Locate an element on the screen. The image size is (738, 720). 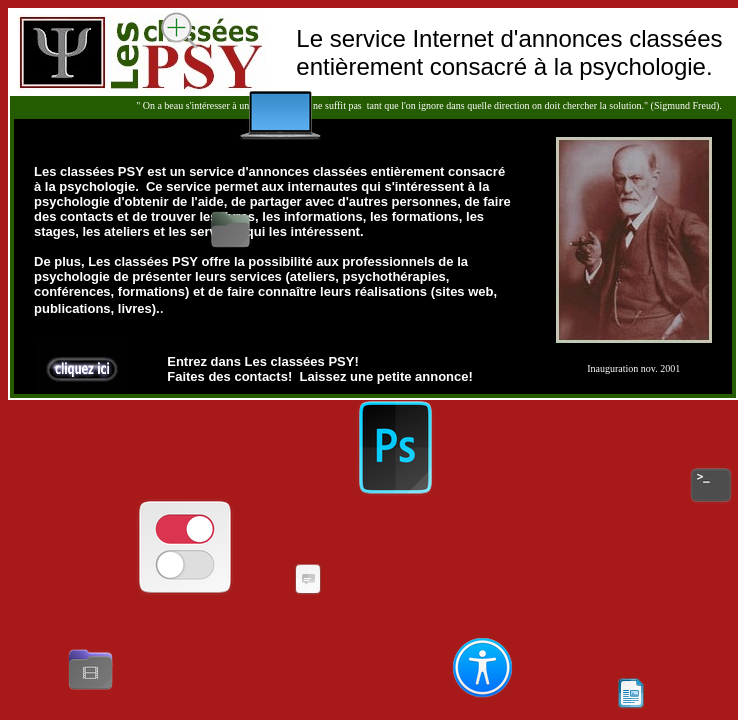
open gnome tweaks to customize desktop settings is located at coordinates (185, 547).